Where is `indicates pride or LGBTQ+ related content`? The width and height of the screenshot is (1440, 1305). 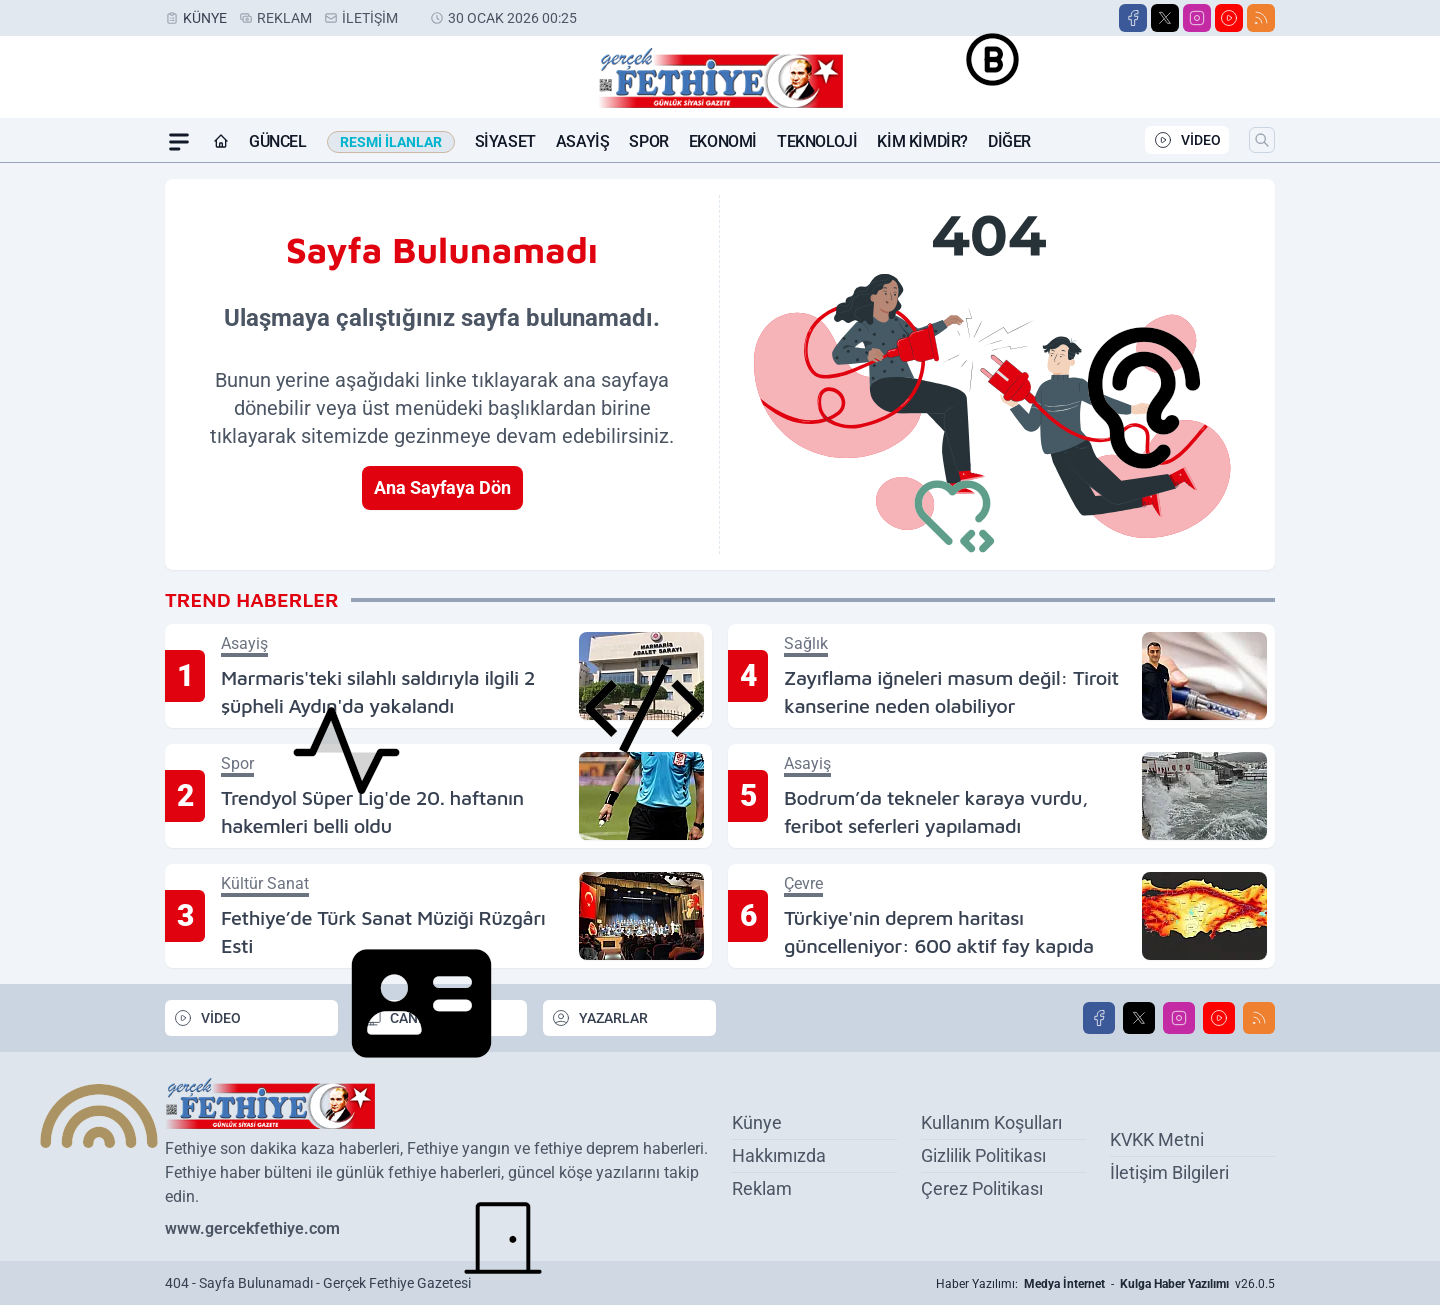
indicates pride or LGBTQ+ related content is located at coordinates (99, 1116).